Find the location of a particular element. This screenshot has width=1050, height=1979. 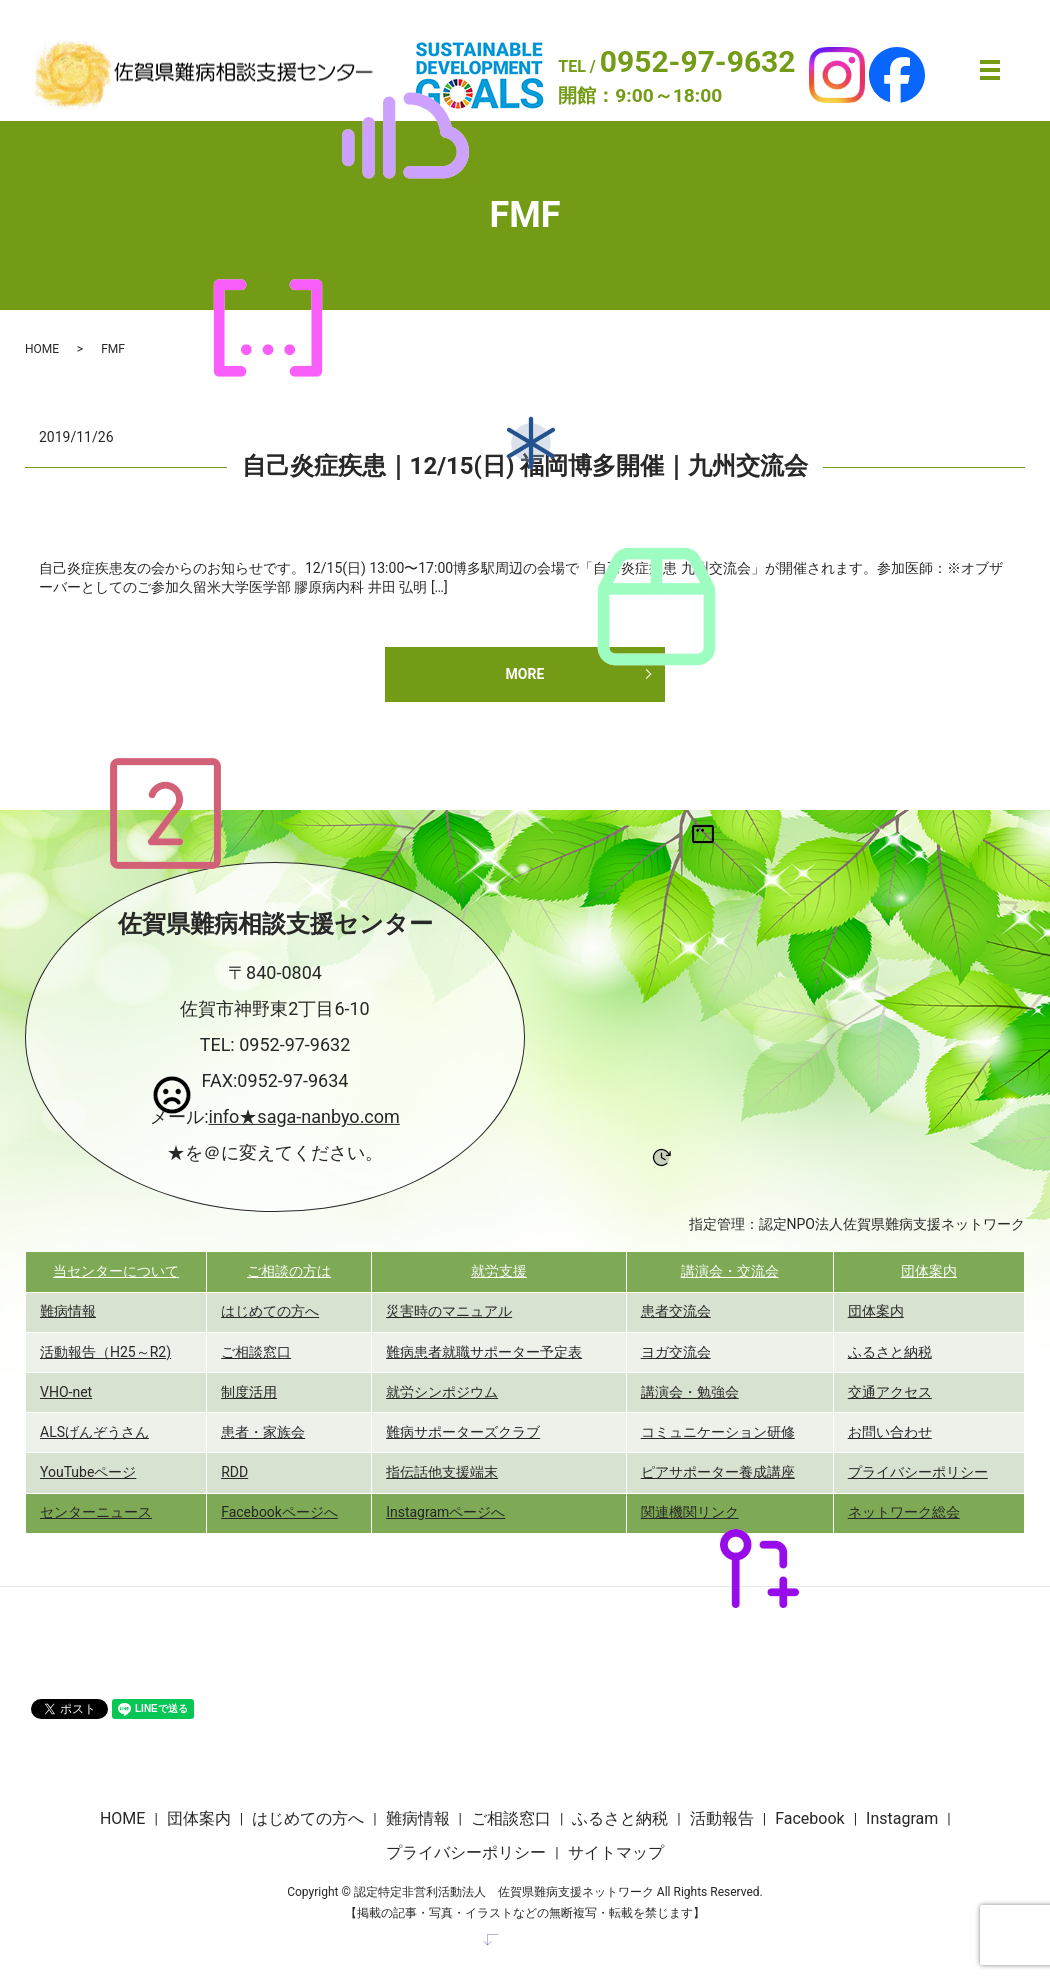

open soundcloud app is located at coordinates (403, 139).